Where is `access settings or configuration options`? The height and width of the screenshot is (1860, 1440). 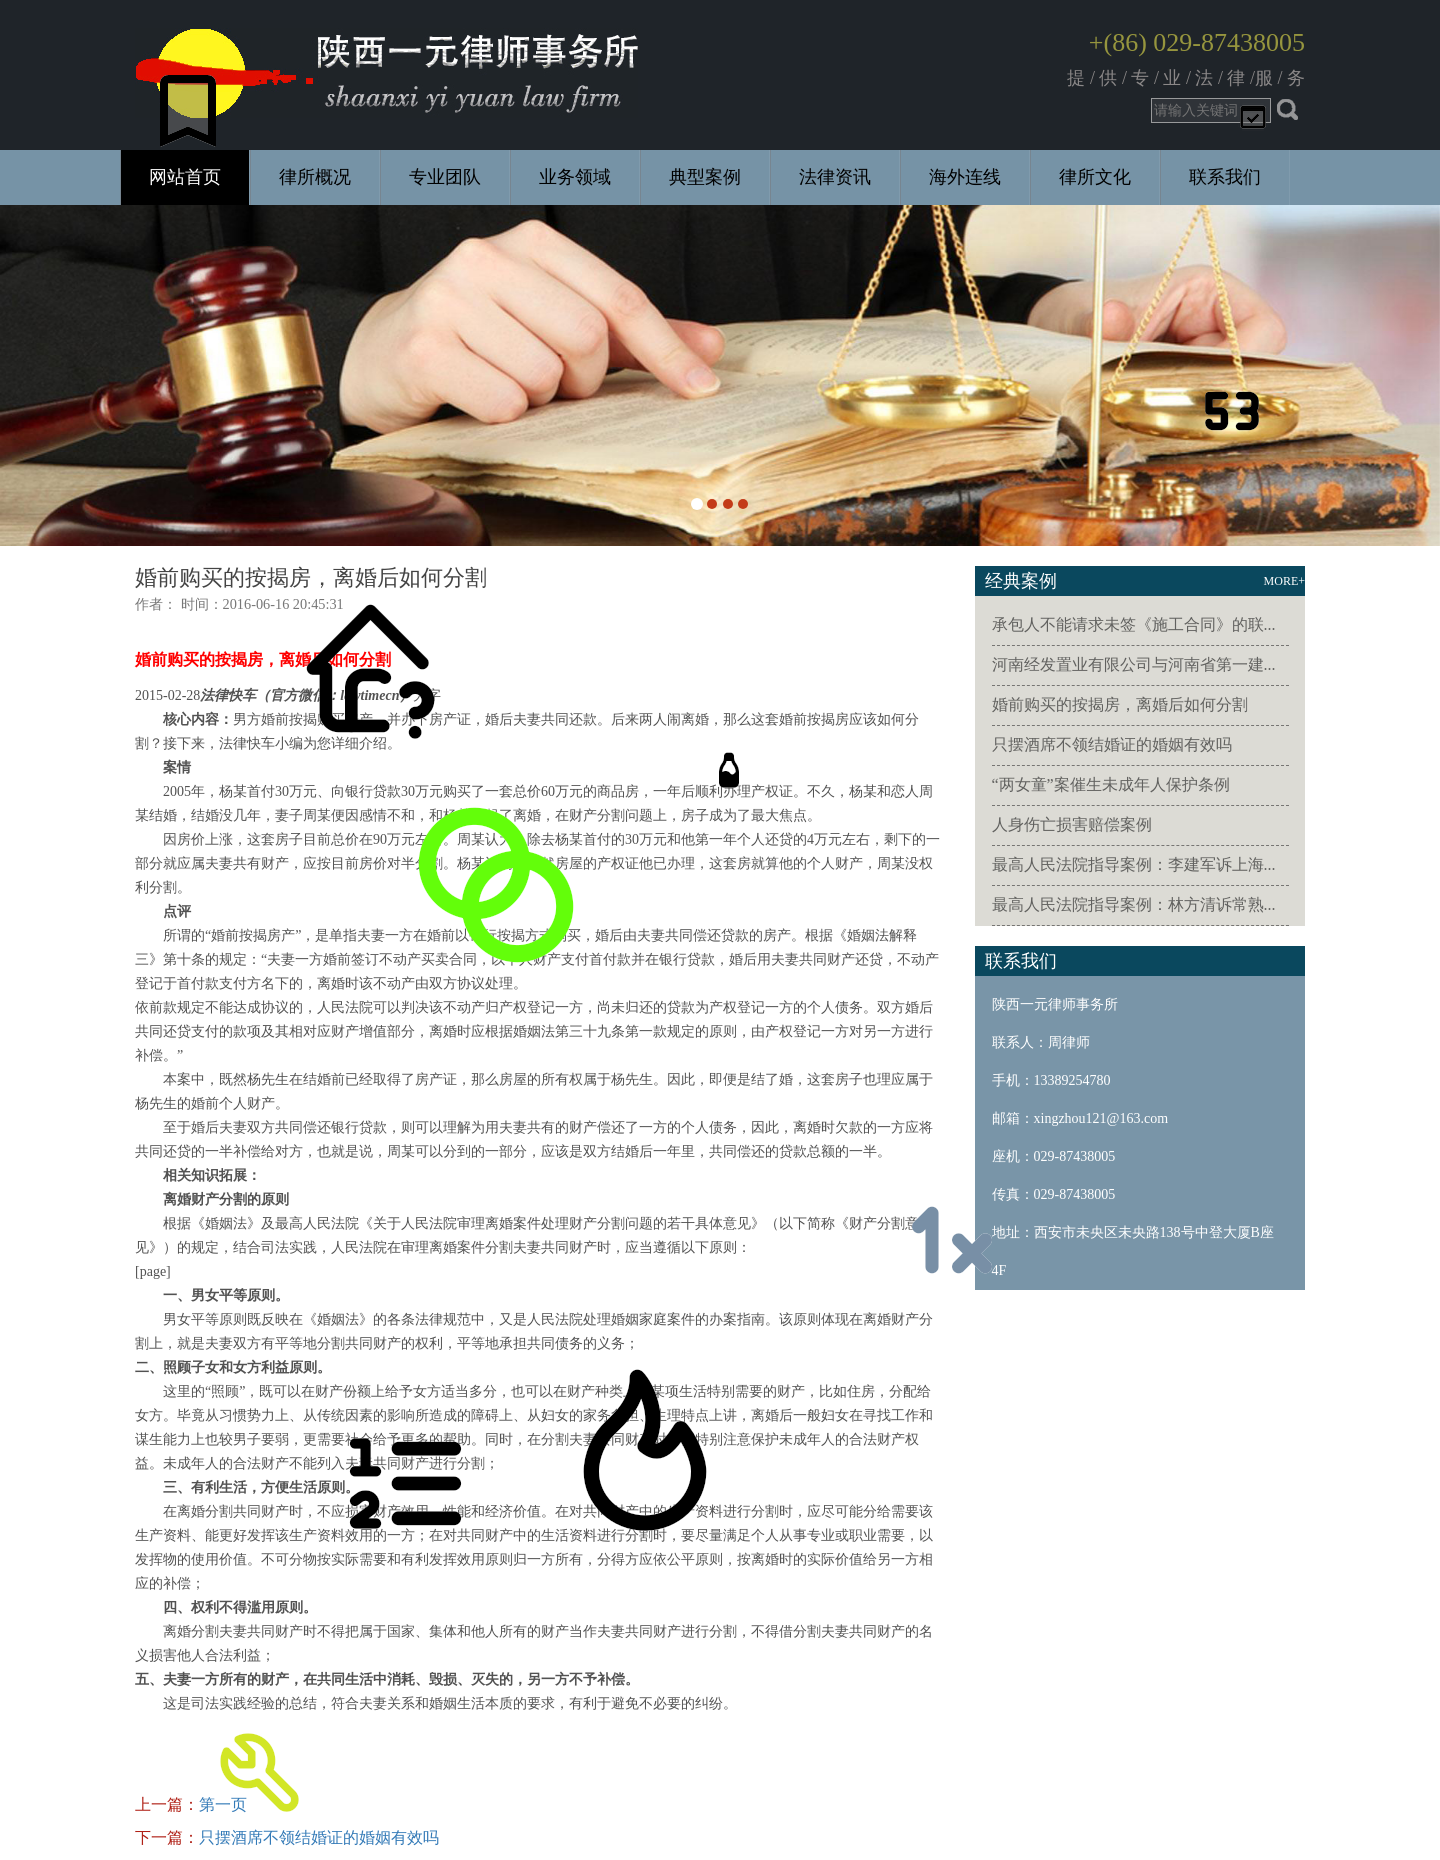 access settings or configuration options is located at coordinates (259, 1772).